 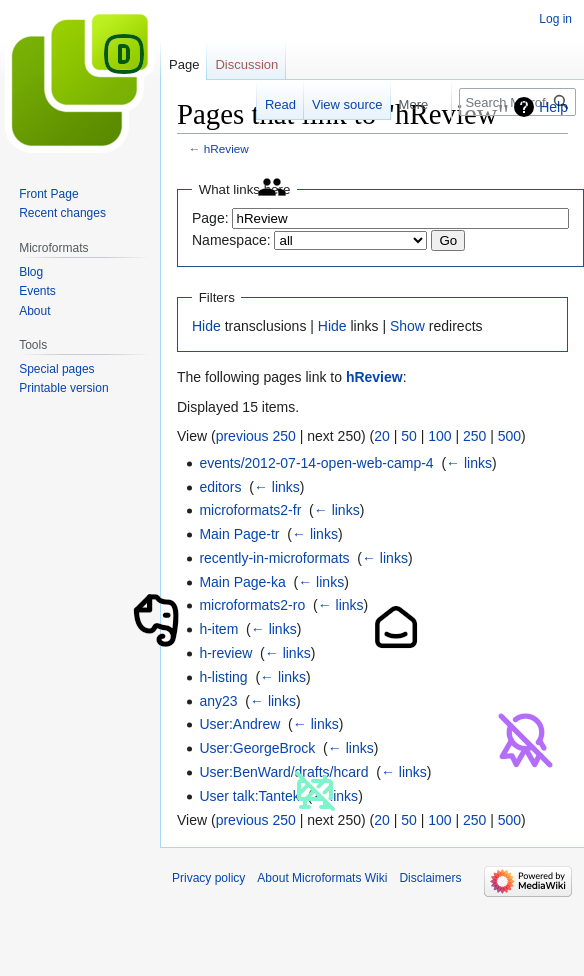 What do you see at coordinates (157, 620) in the screenshot?
I see `open evernote app` at bounding box center [157, 620].